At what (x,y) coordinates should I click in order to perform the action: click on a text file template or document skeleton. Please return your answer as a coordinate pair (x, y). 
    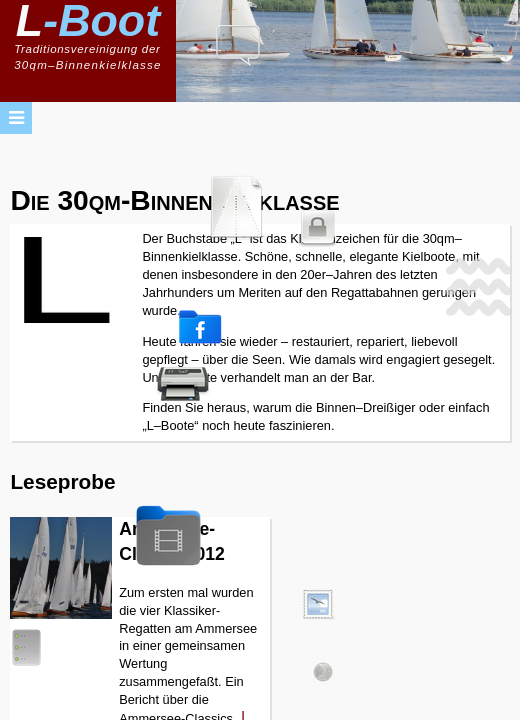
    Looking at the image, I should click on (237, 206).